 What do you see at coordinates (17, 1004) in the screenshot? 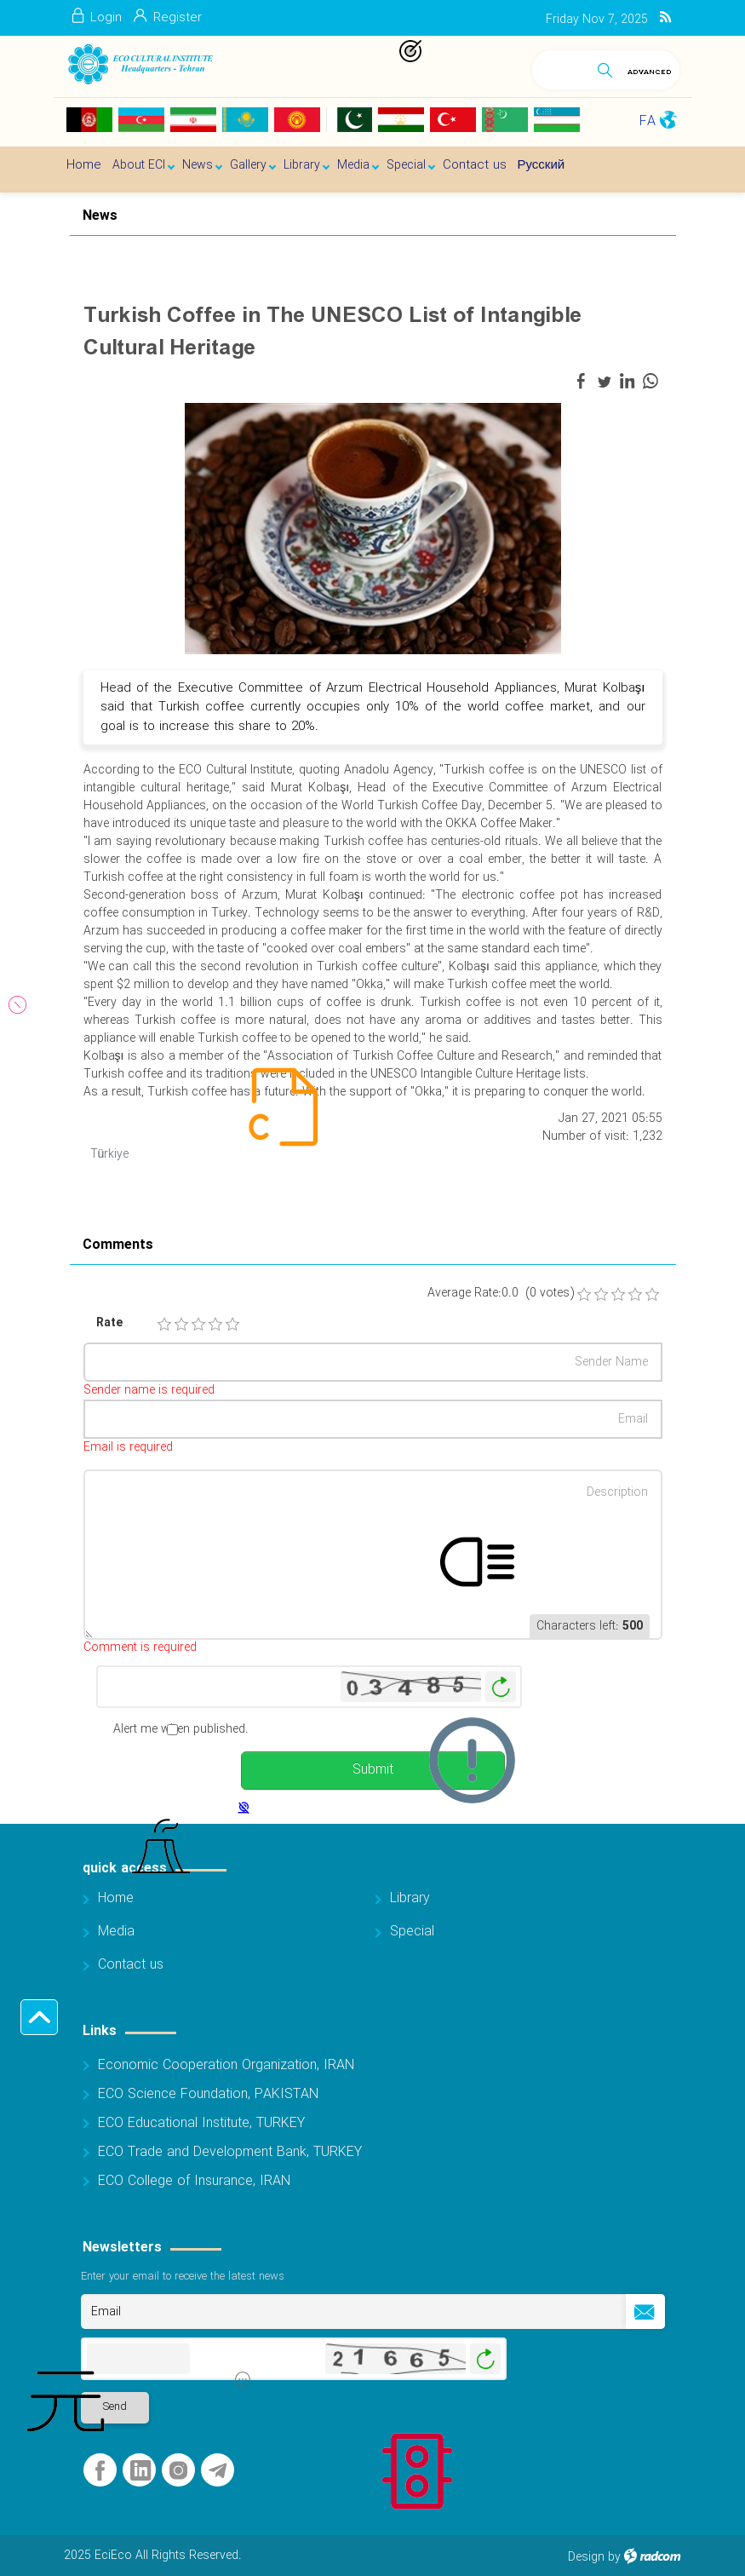
I see `indicates a prohibited or restricted action` at bounding box center [17, 1004].